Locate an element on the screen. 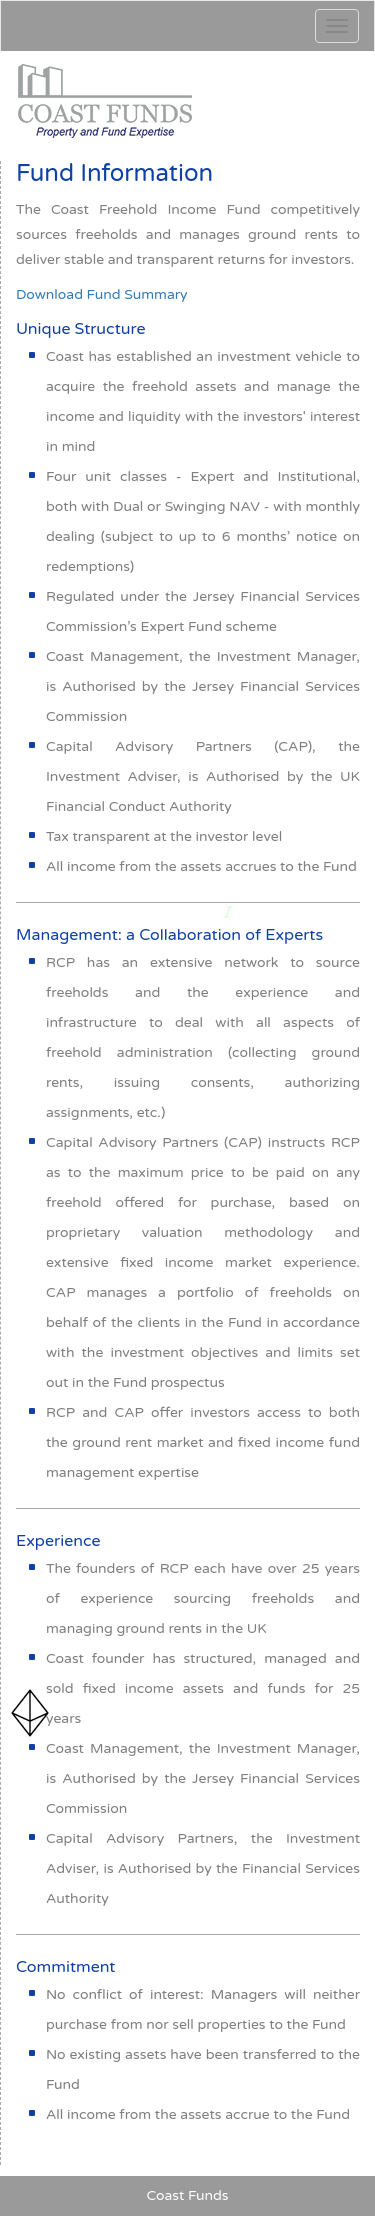 This screenshot has height=2216, width=375. apply italic formatting to selected text is located at coordinates (228, 912).